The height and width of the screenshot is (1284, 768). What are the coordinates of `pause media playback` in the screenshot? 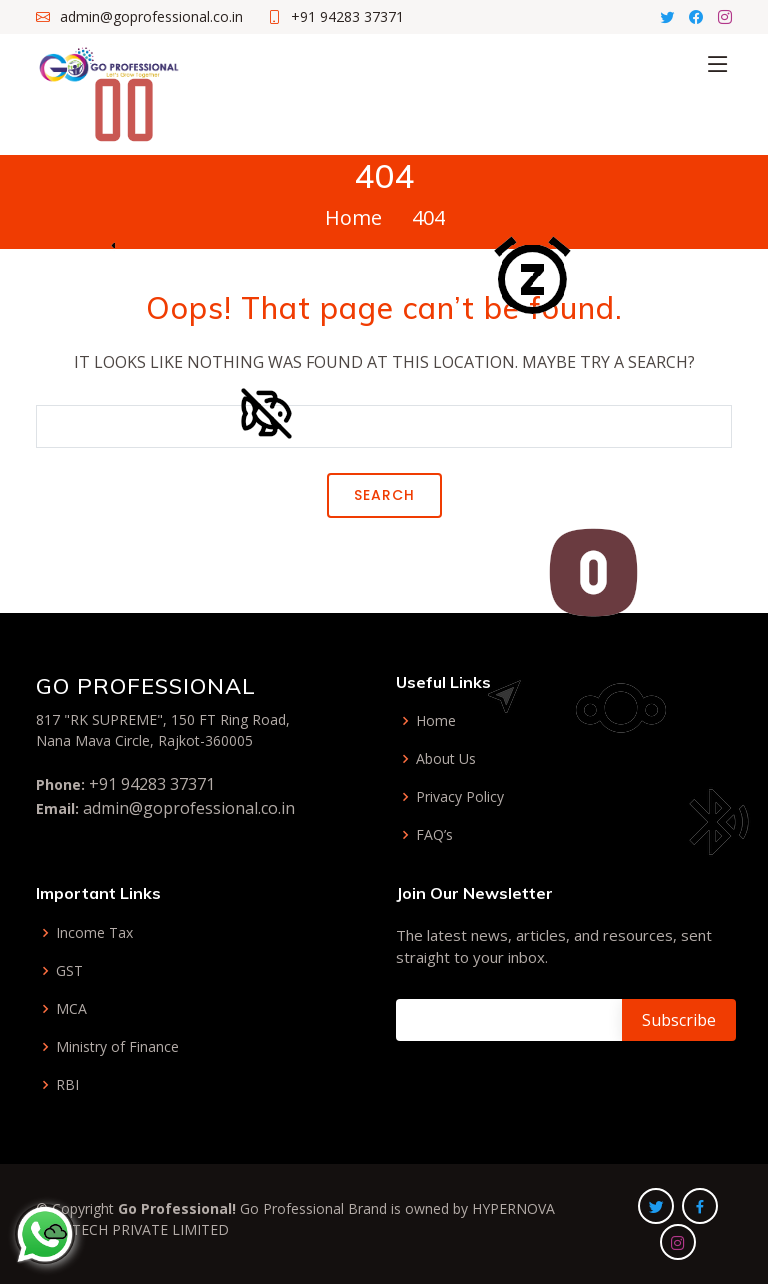 It's located at (124, 110).